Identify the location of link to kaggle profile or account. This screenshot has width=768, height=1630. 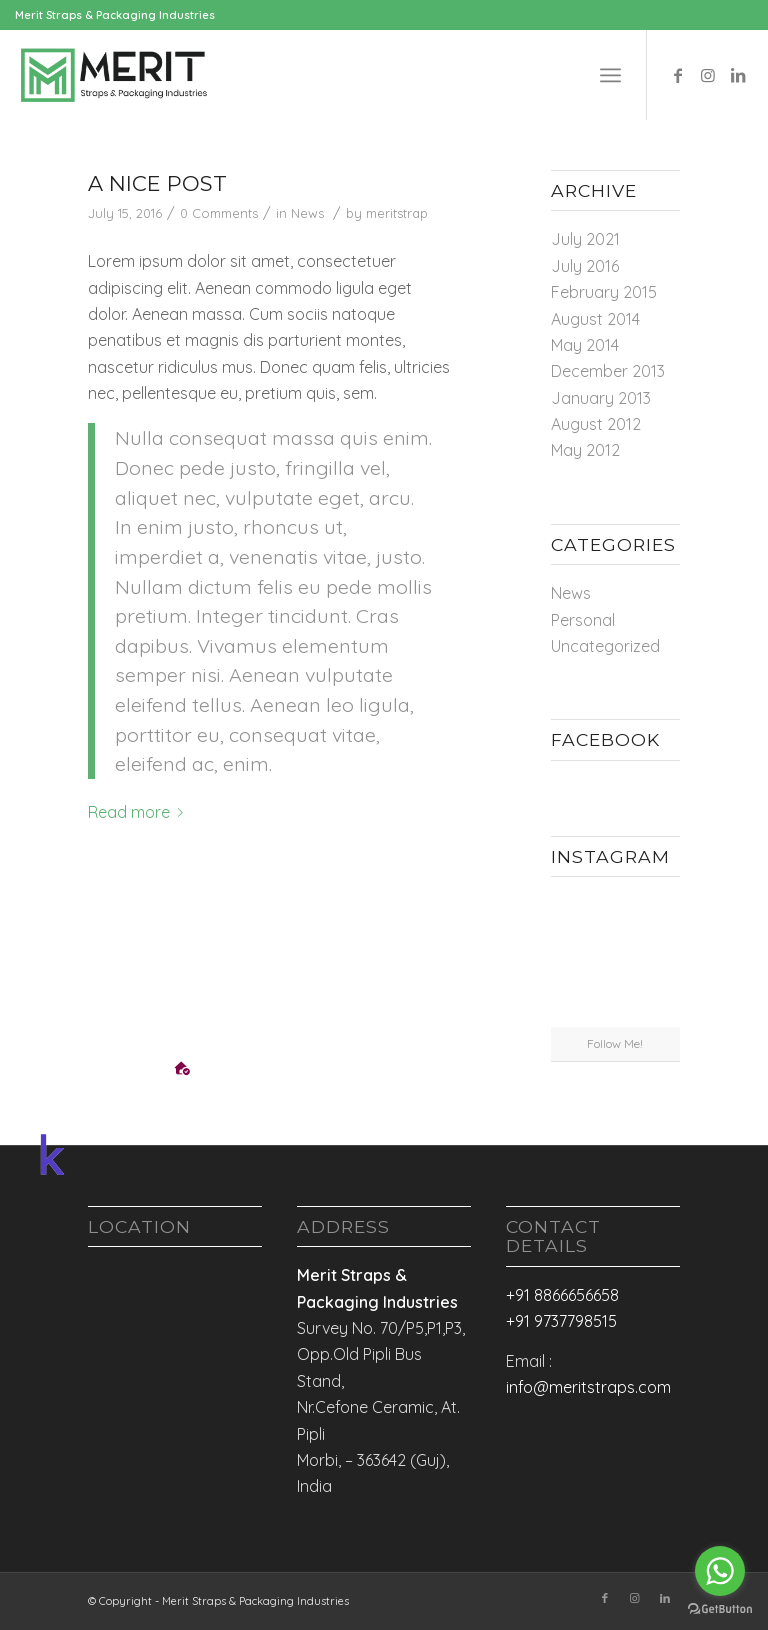
(52, 1154).